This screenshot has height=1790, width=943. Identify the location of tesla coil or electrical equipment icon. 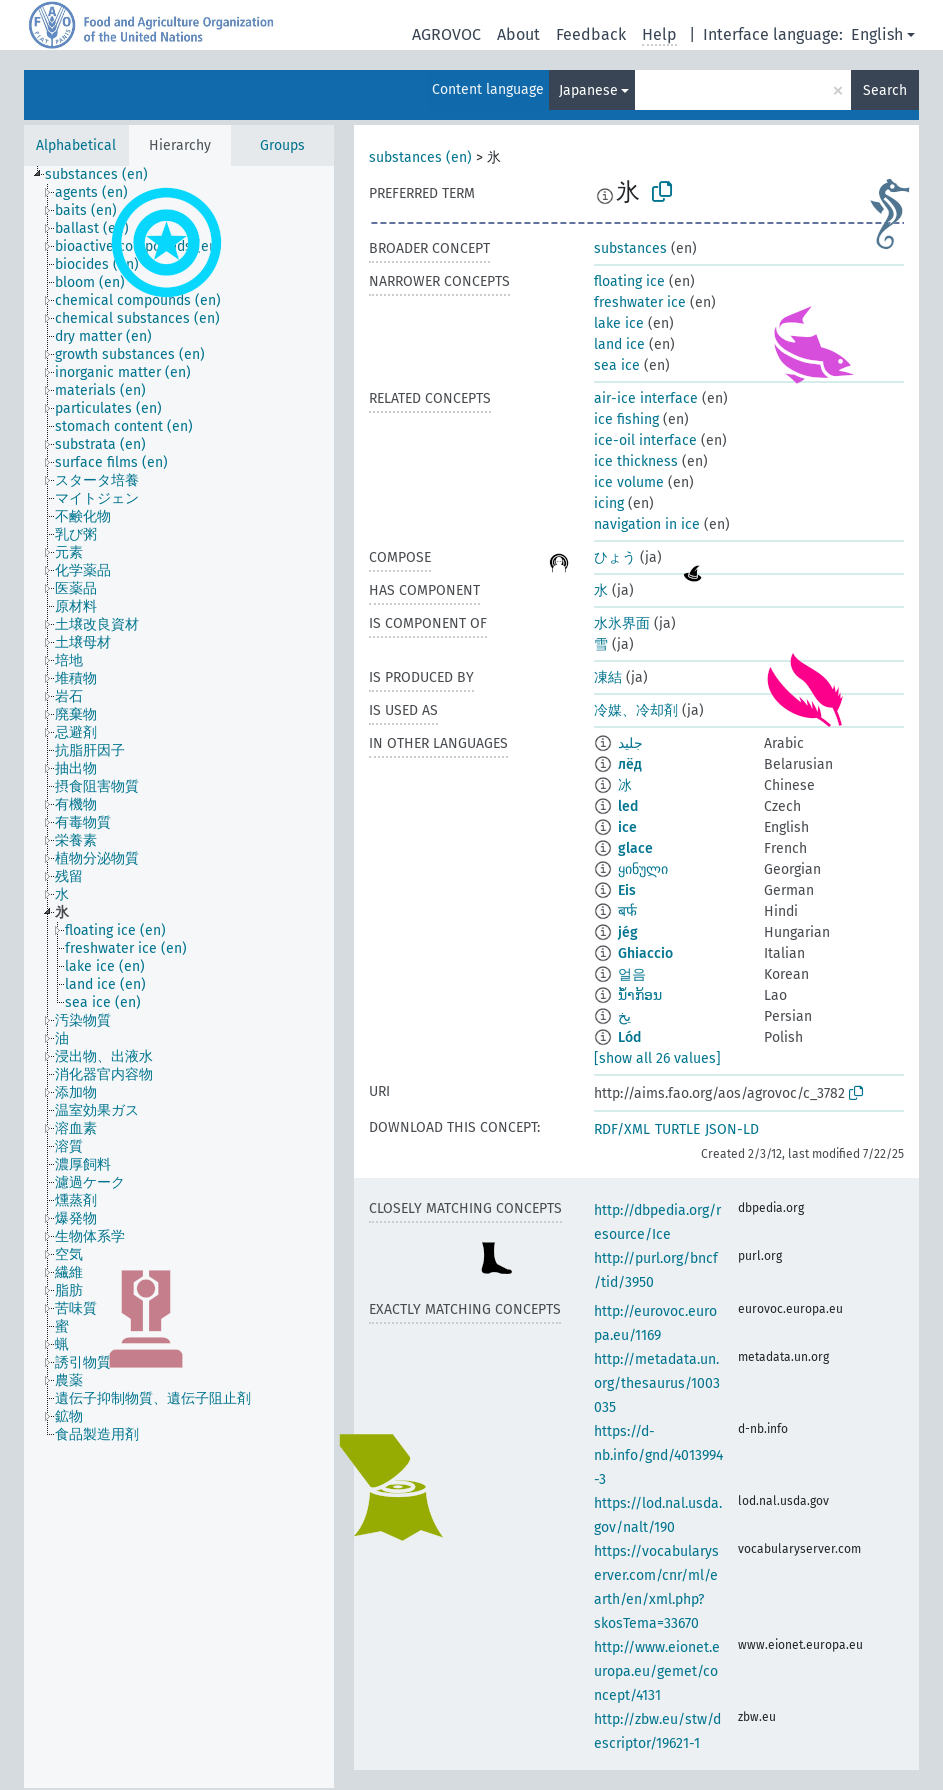
(146, 1319).